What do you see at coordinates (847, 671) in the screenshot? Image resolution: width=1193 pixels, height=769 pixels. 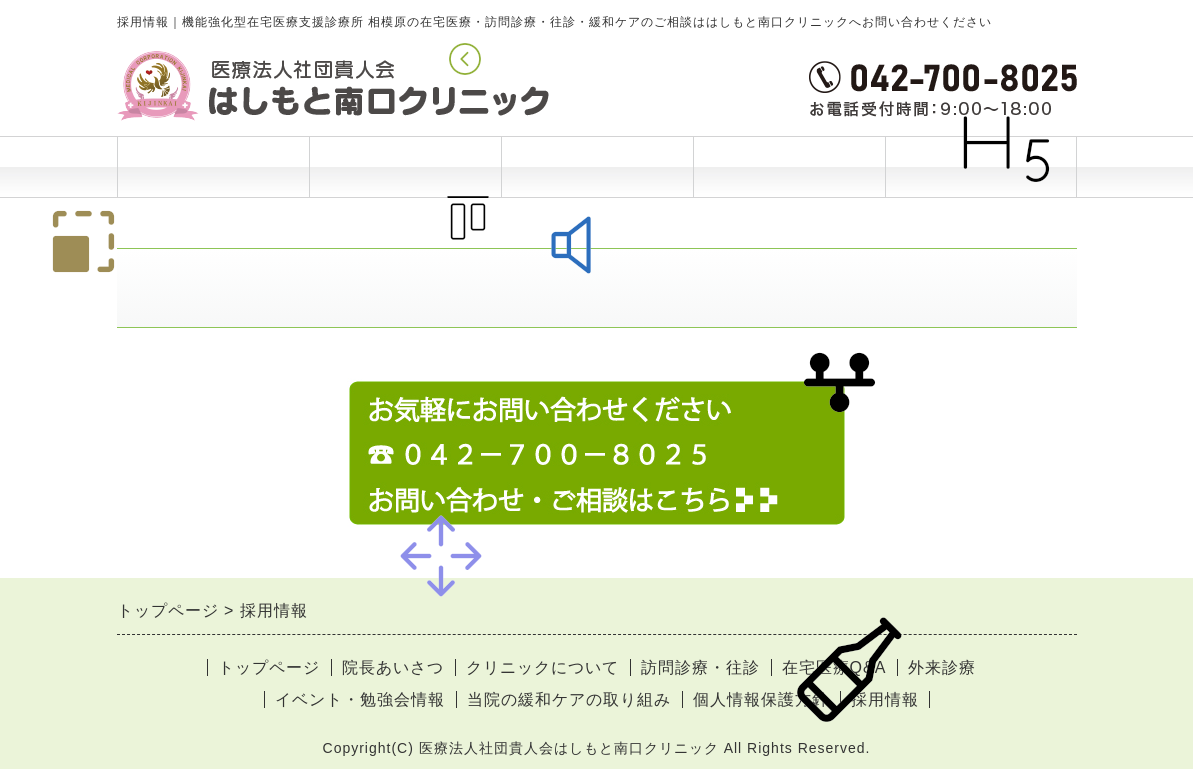 I see `browse bars or breweries nearby` at bounding box center [847, 671].